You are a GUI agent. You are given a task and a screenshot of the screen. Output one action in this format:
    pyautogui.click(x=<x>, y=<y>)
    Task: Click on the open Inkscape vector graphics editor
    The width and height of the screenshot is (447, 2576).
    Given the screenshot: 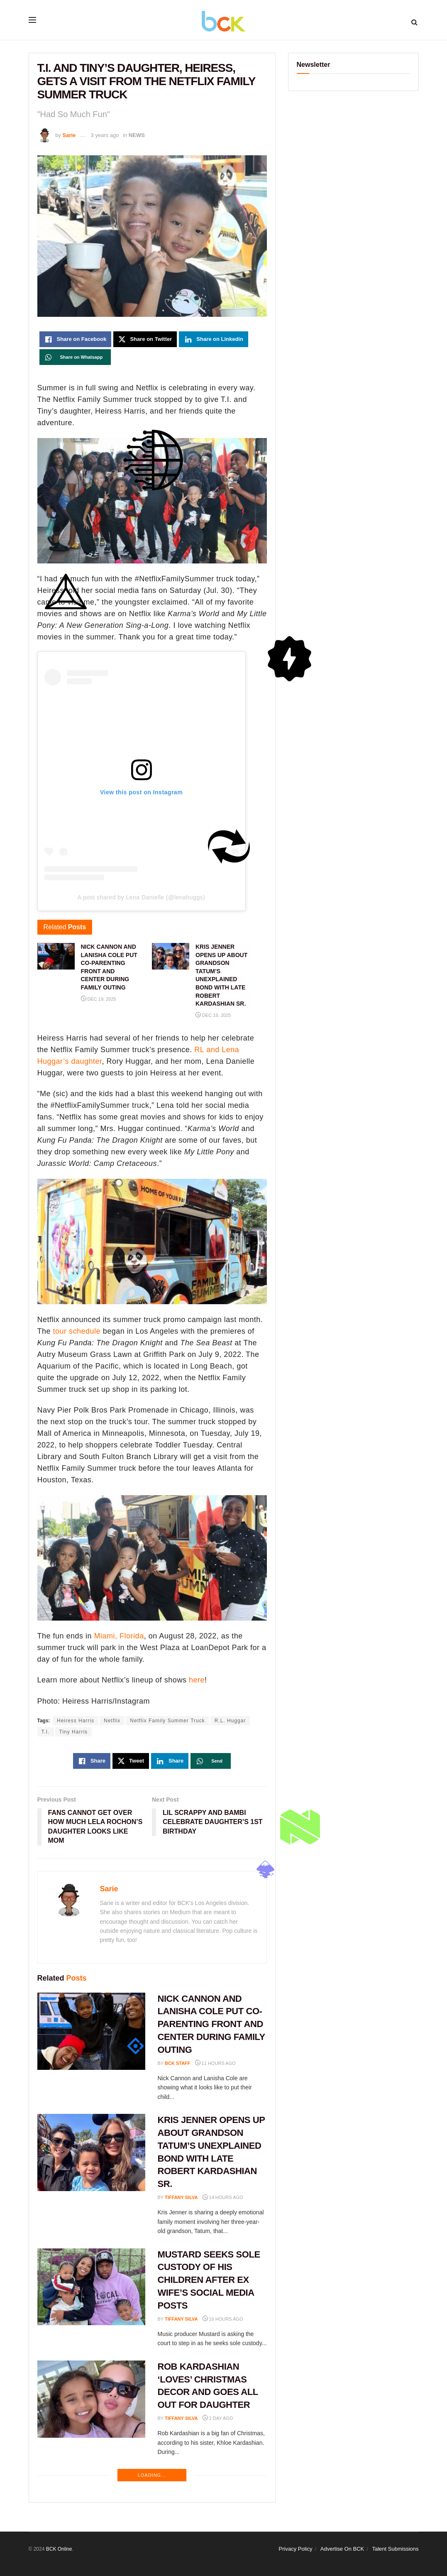 What is the action you would take?
    pyautogui.click(x=265, y=1869)
    